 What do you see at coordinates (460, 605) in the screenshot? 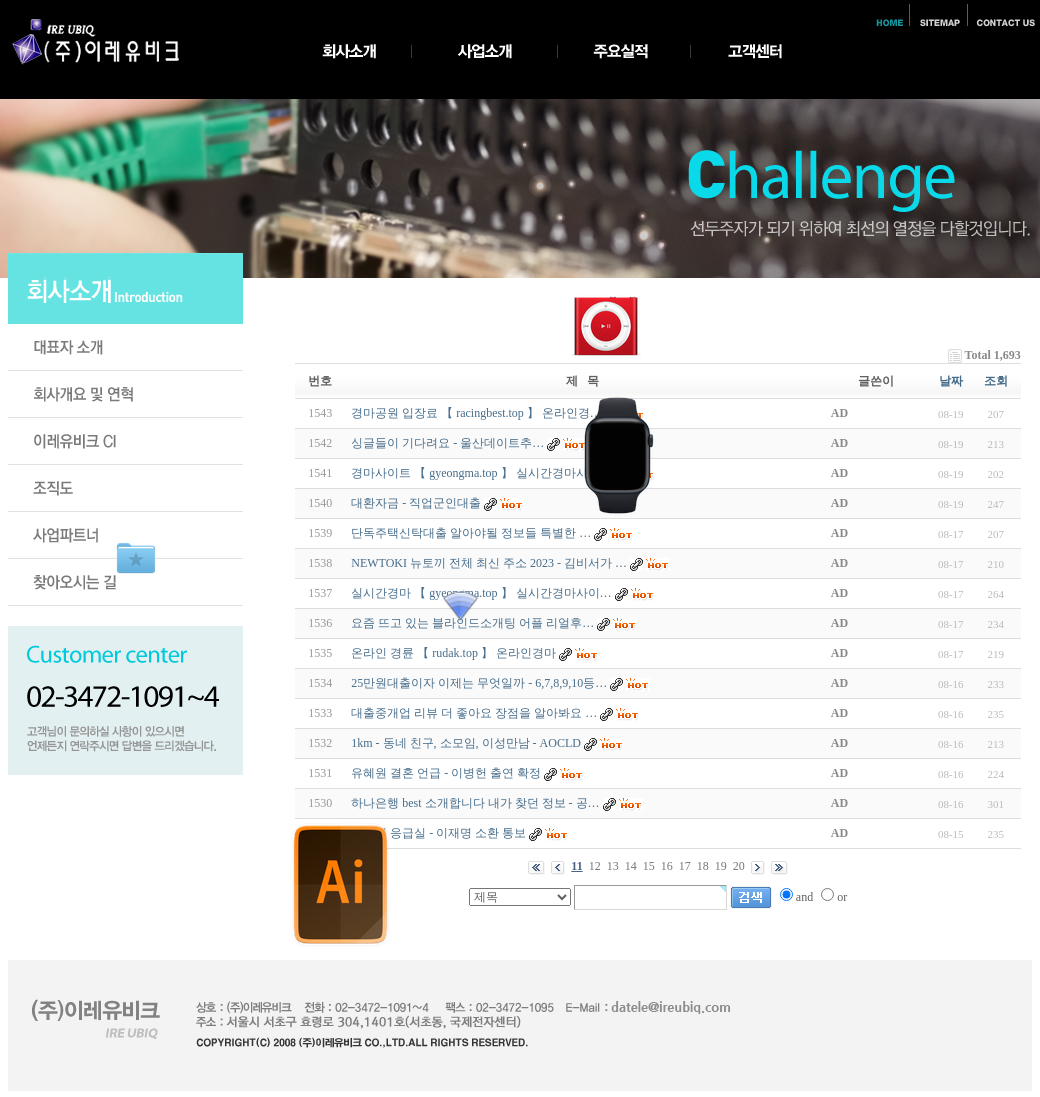
I see `indicates wireless network connection status` at bounding box center [460, 605].